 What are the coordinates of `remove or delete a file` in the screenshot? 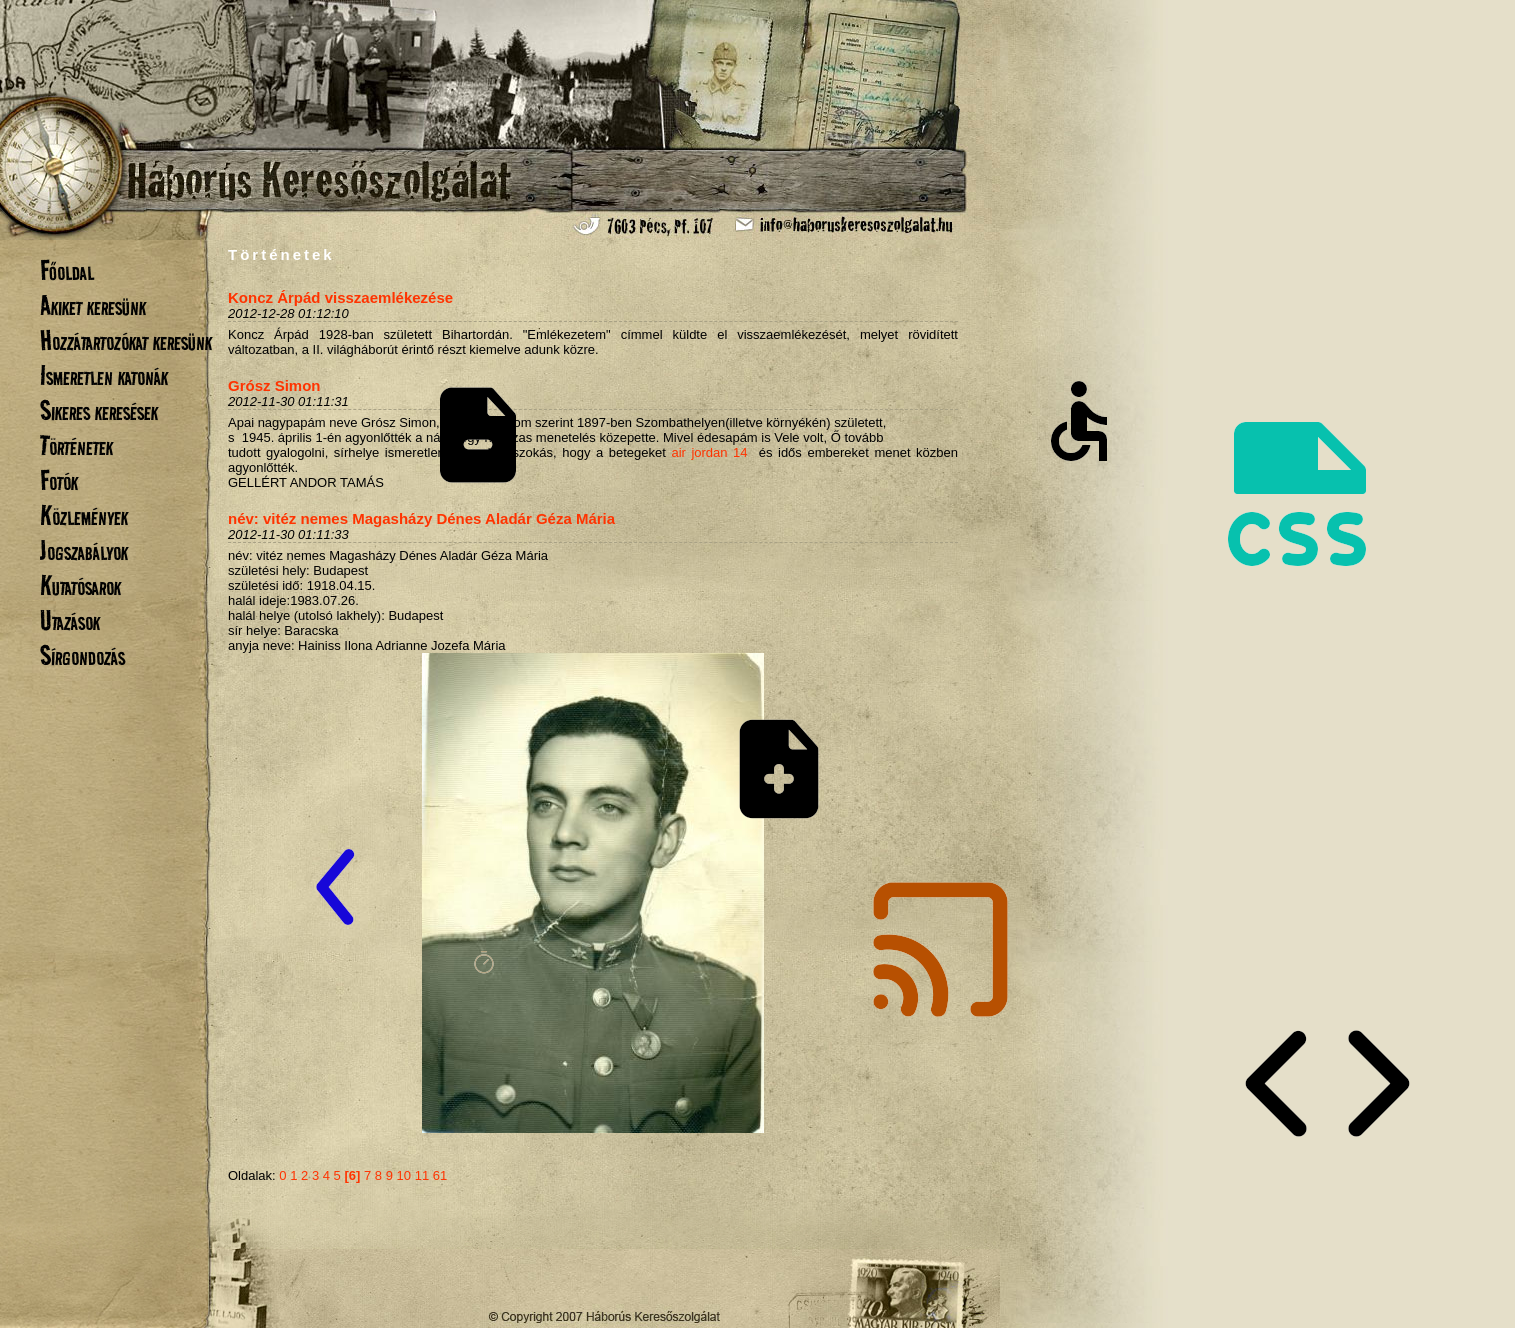 It's located at (478, 435).